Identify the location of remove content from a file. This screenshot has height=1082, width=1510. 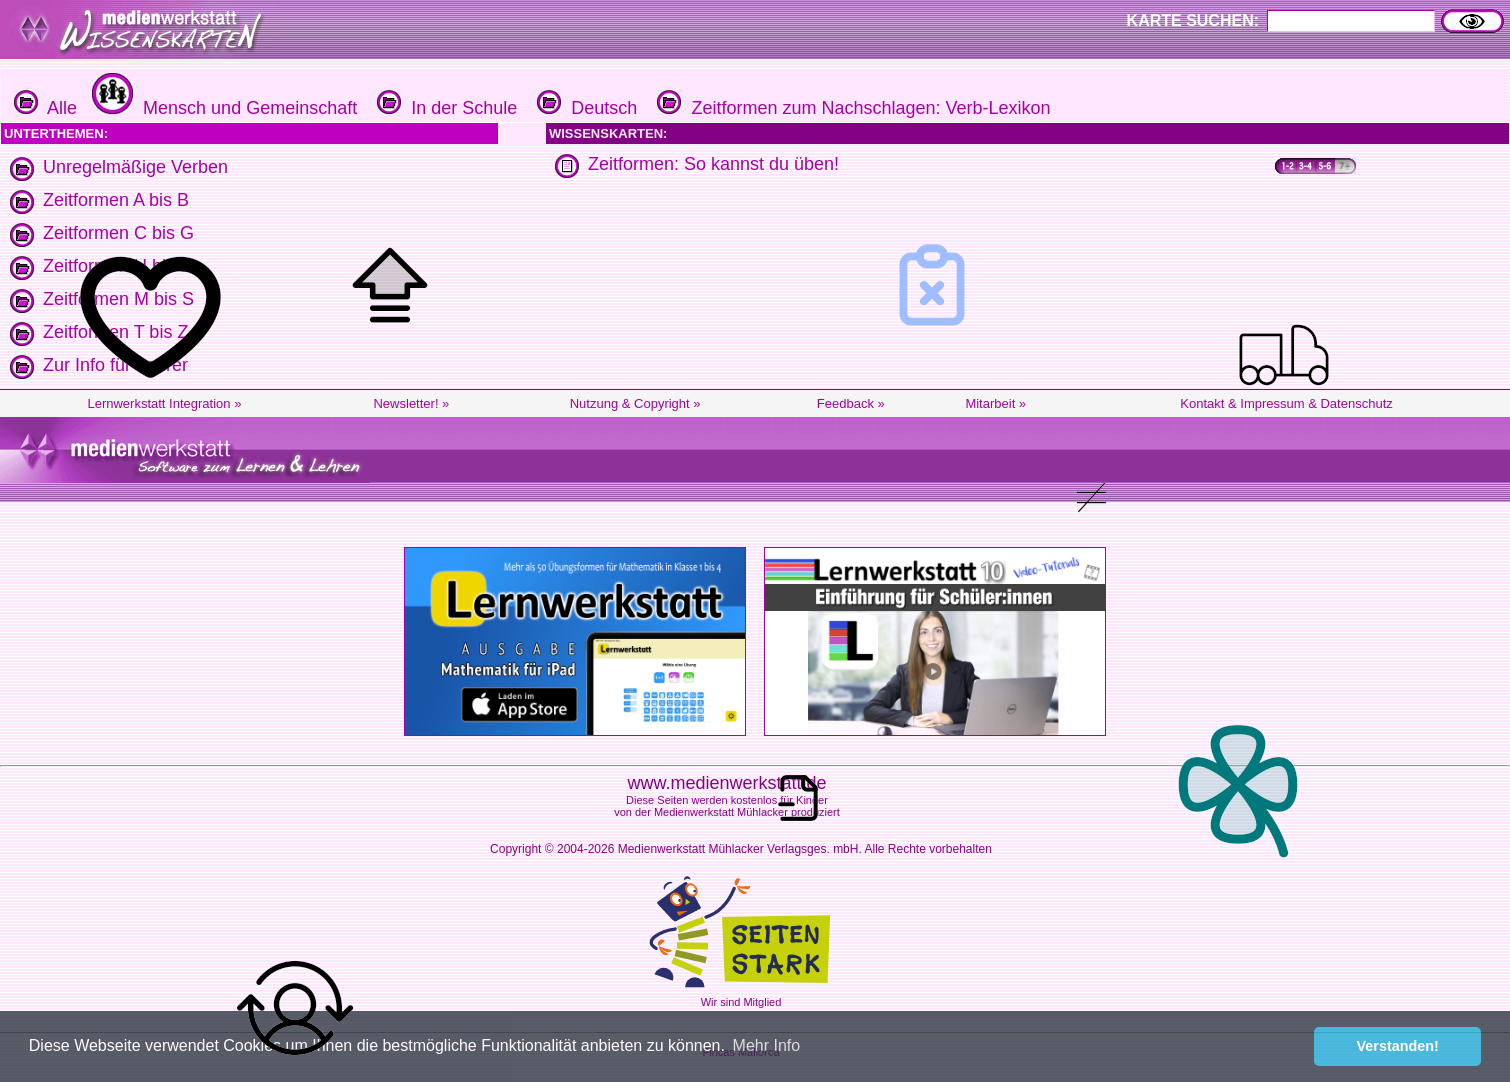
(799, 798).